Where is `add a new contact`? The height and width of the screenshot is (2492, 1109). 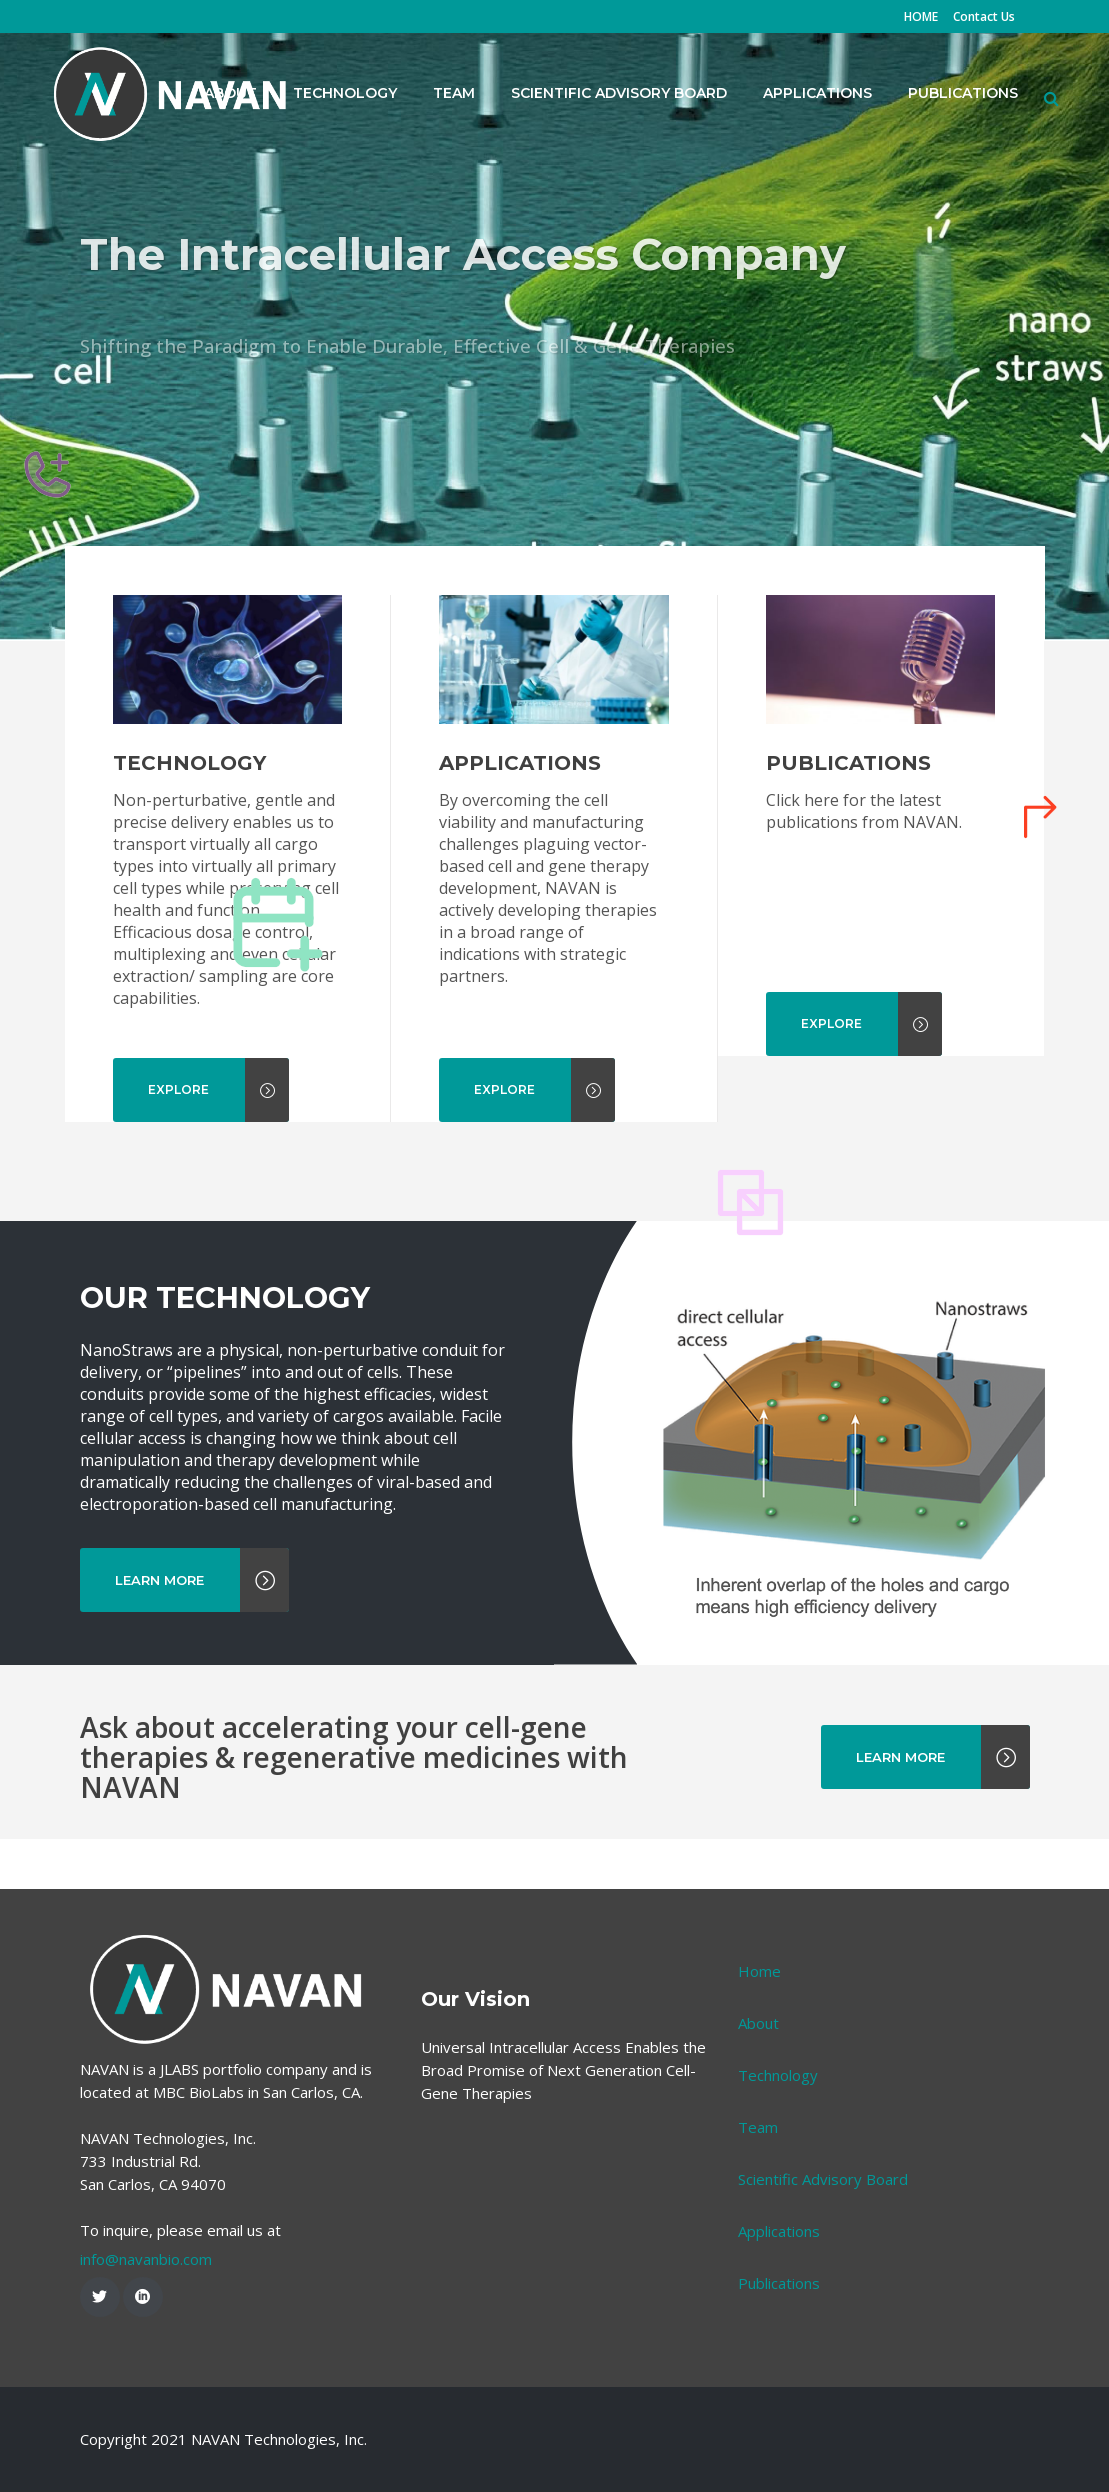 add a new contact is located at coordinates (48, 473).